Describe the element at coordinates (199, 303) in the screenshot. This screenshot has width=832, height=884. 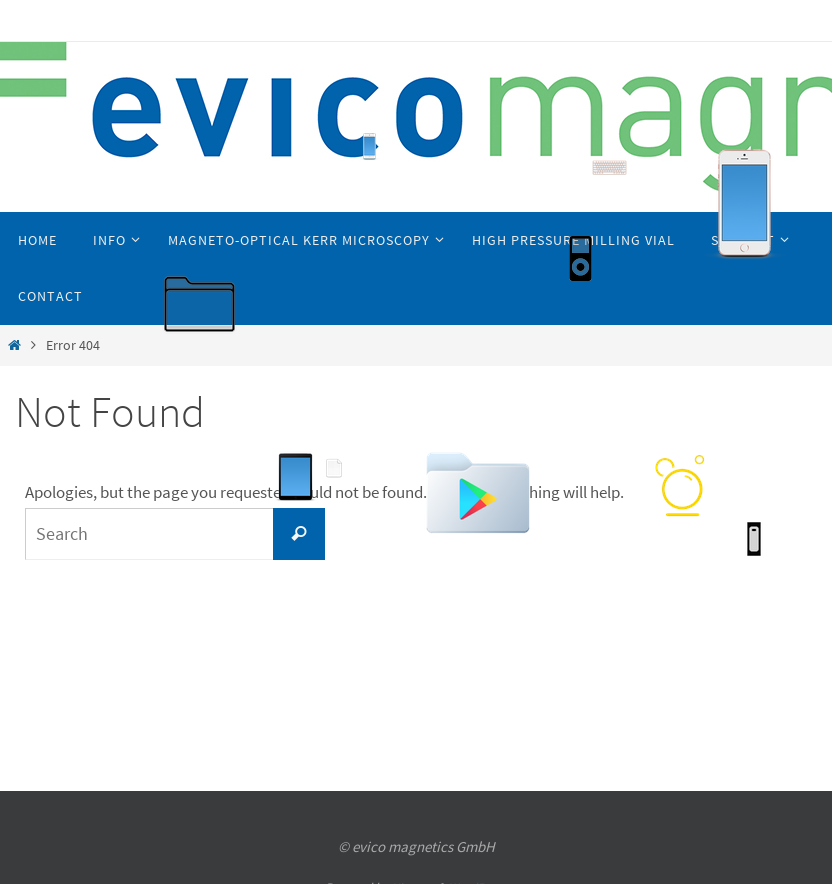
I see `access a mail folder` at that location.